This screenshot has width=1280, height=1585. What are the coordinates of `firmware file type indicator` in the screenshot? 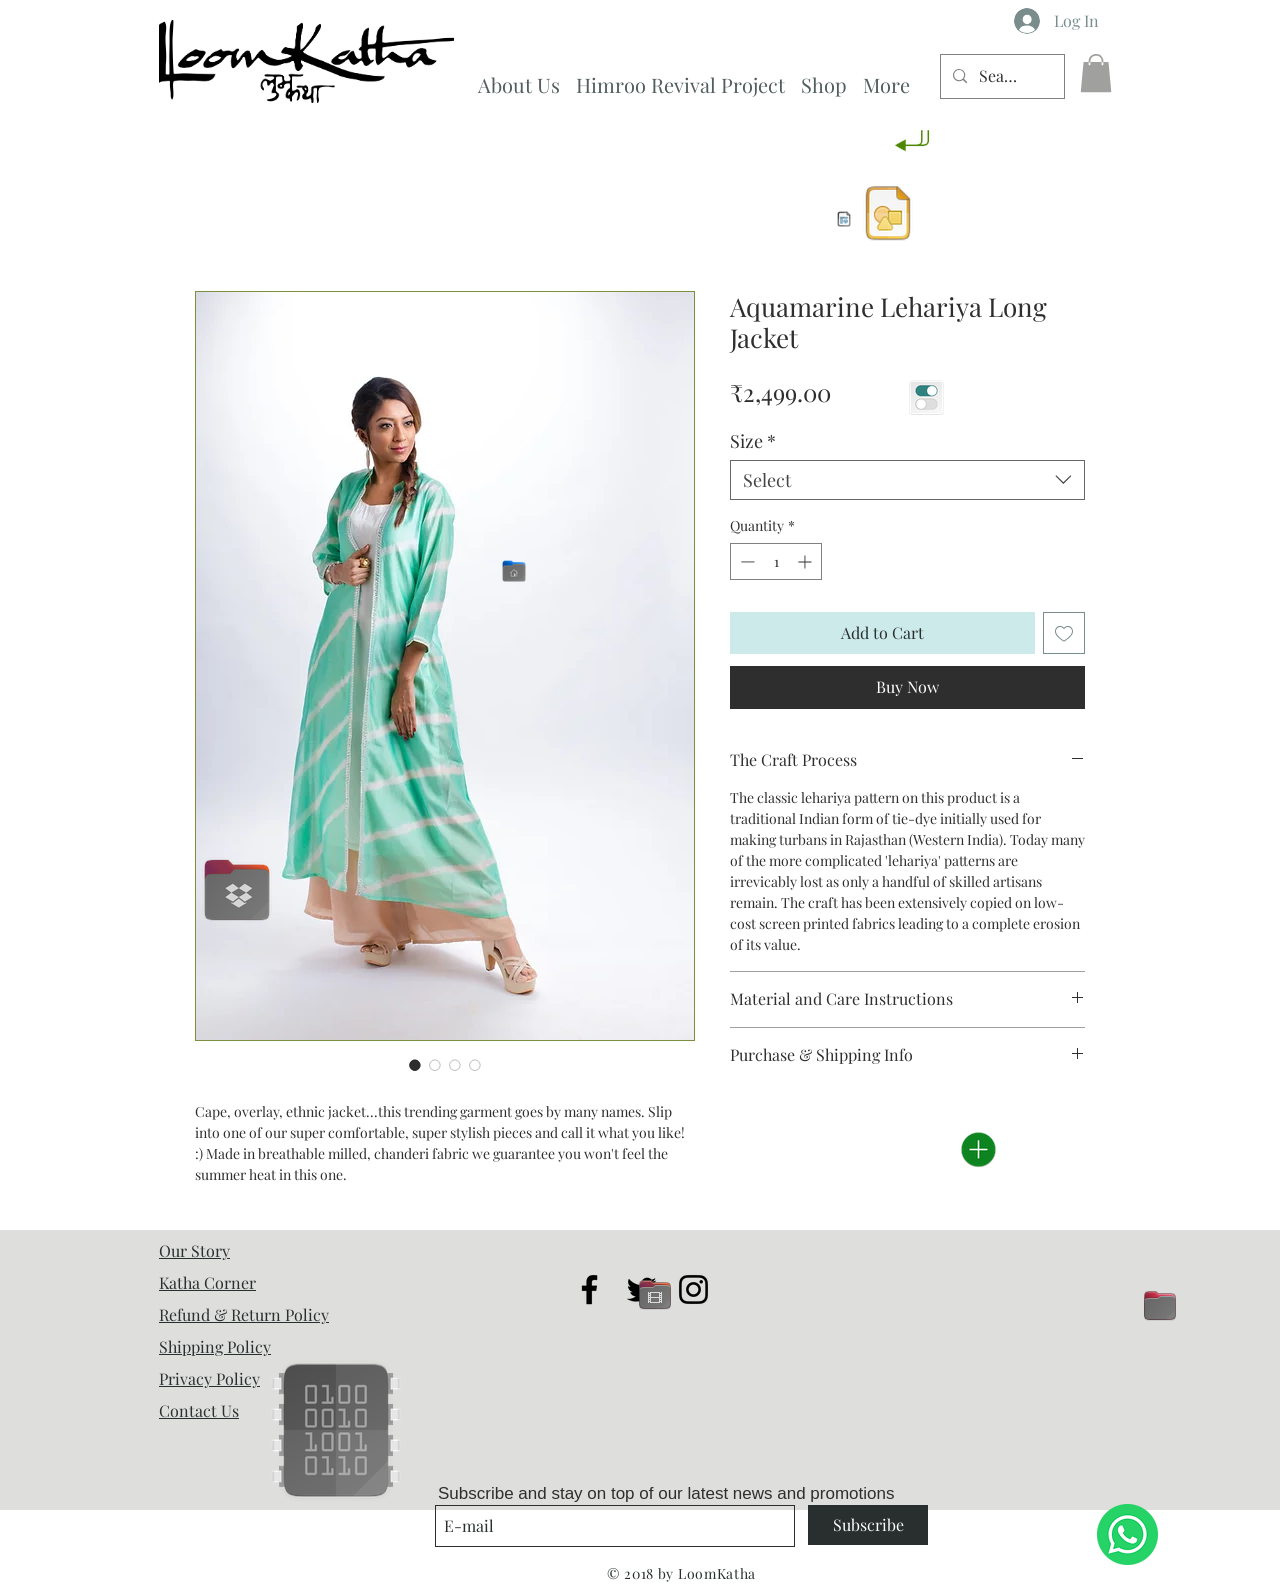 It's located at (336, 1430).